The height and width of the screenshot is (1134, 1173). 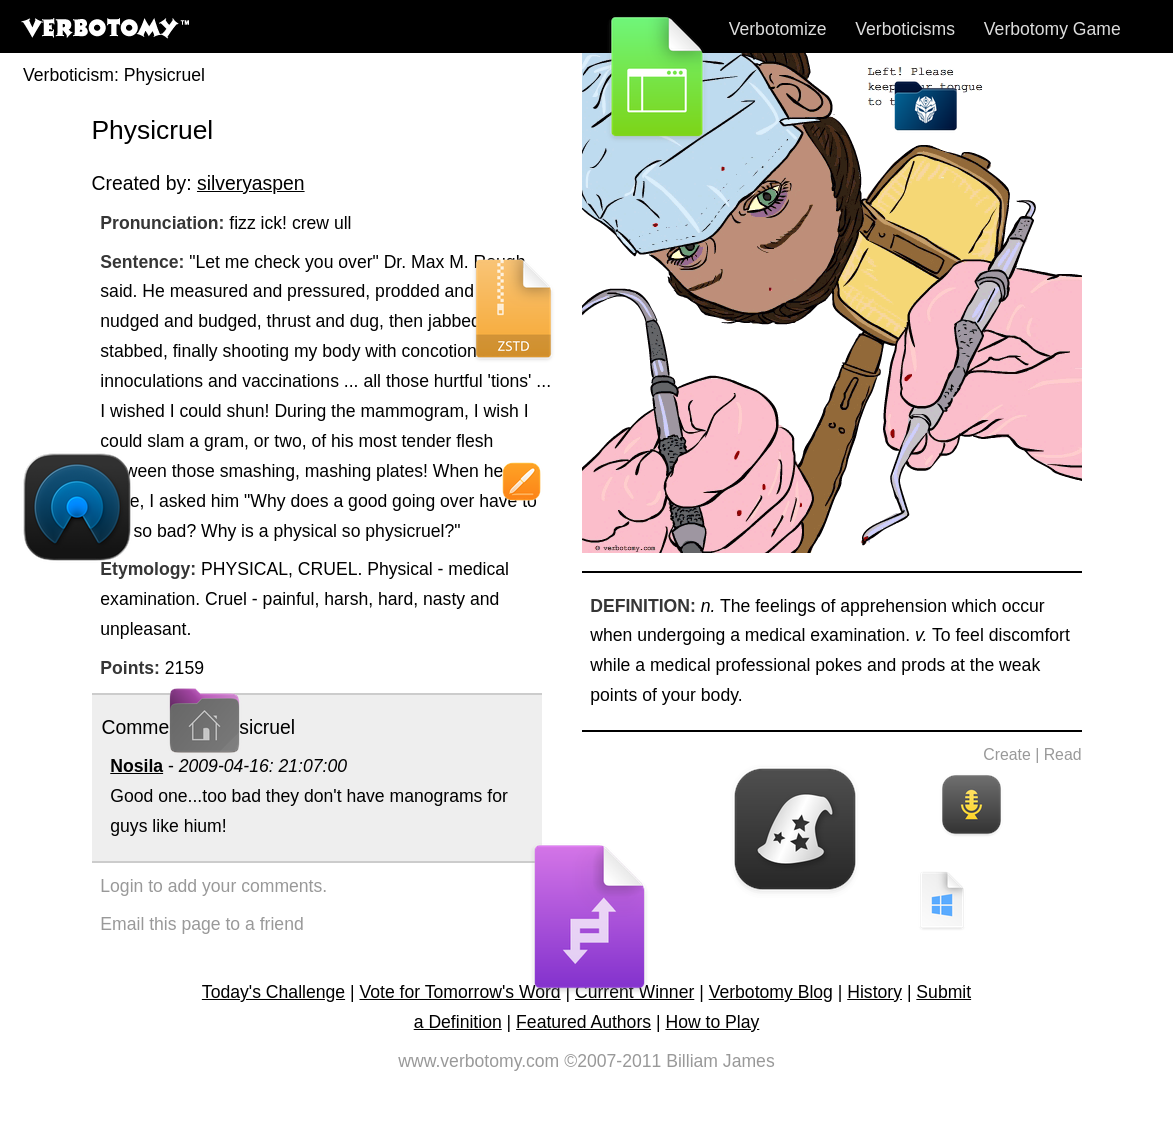 What do you see at coordinates (204, 720) in the screenshot?
I see `access your home folder` at bounding box center [204, 720].